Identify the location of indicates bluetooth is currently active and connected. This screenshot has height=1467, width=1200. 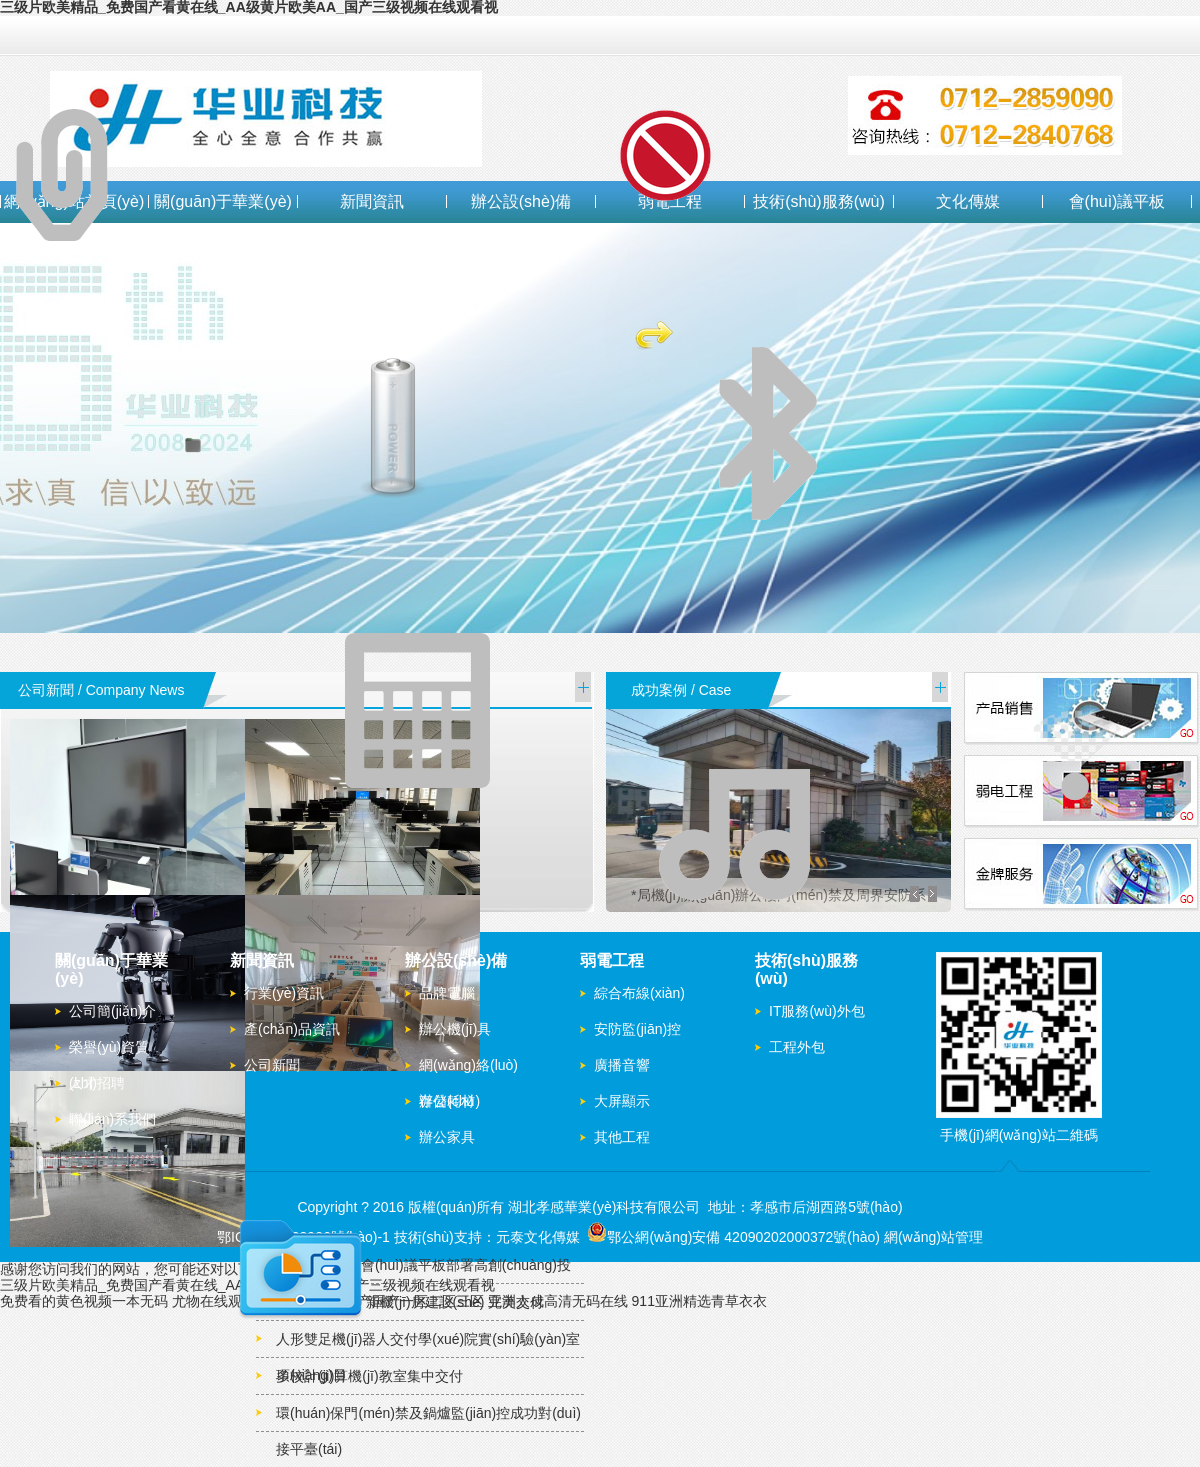
(773, 433).